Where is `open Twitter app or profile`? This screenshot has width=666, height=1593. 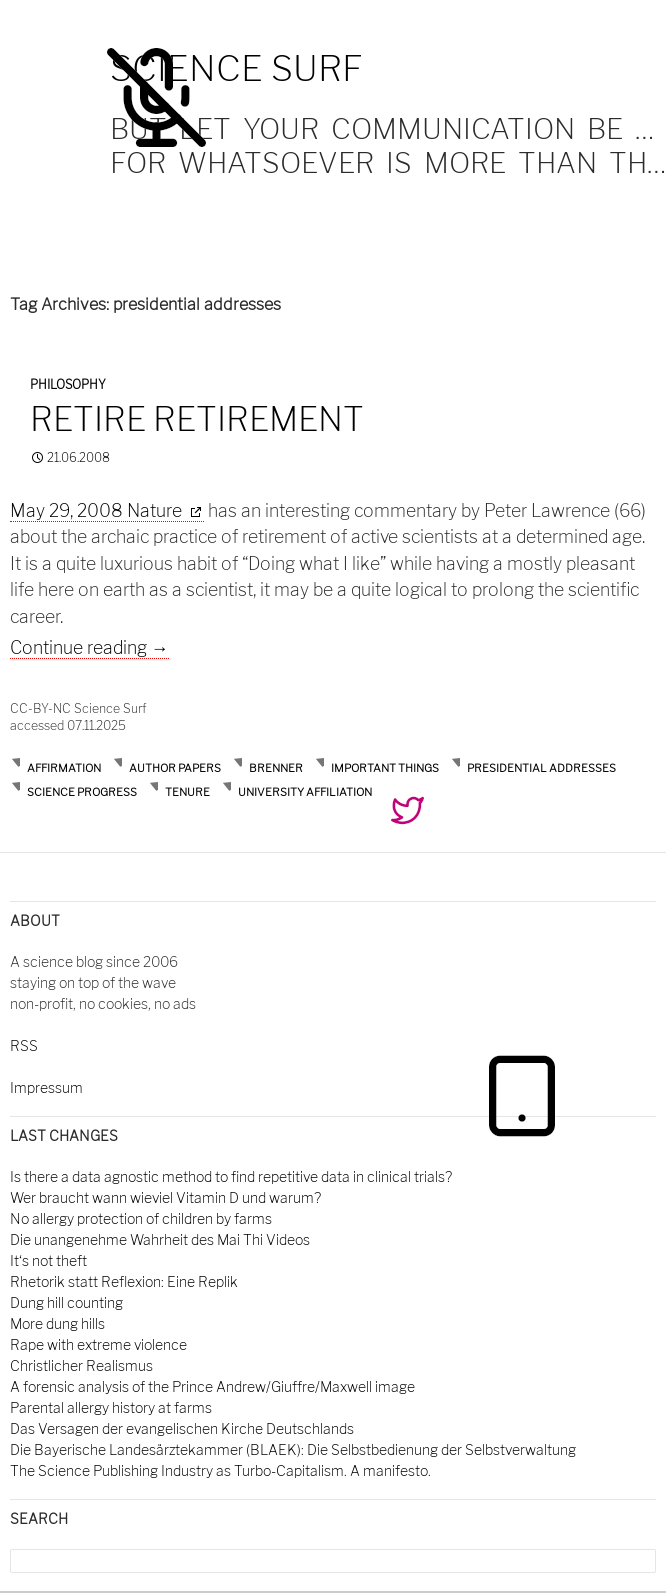
open Twitter app or profile is located at coordinates (407, 810).